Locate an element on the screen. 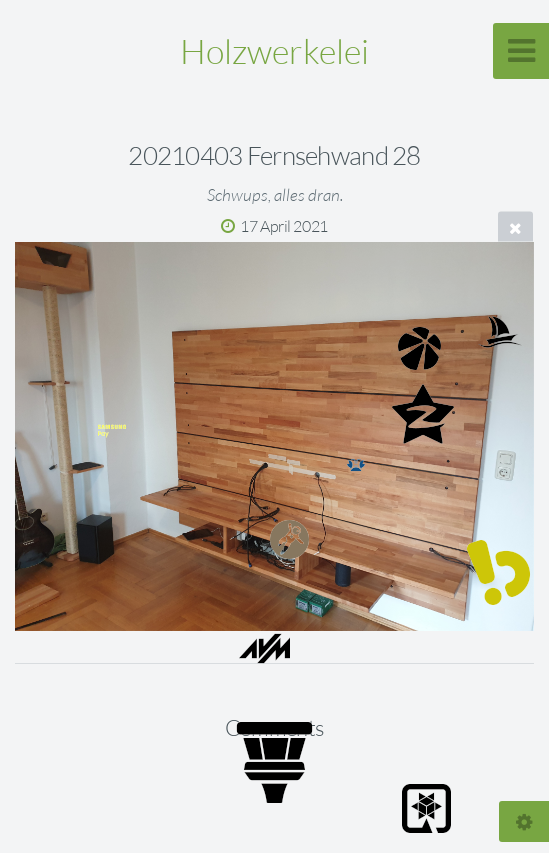 The image size is (549, 853). open homarr dashboard is located at coordinates (356, 465).